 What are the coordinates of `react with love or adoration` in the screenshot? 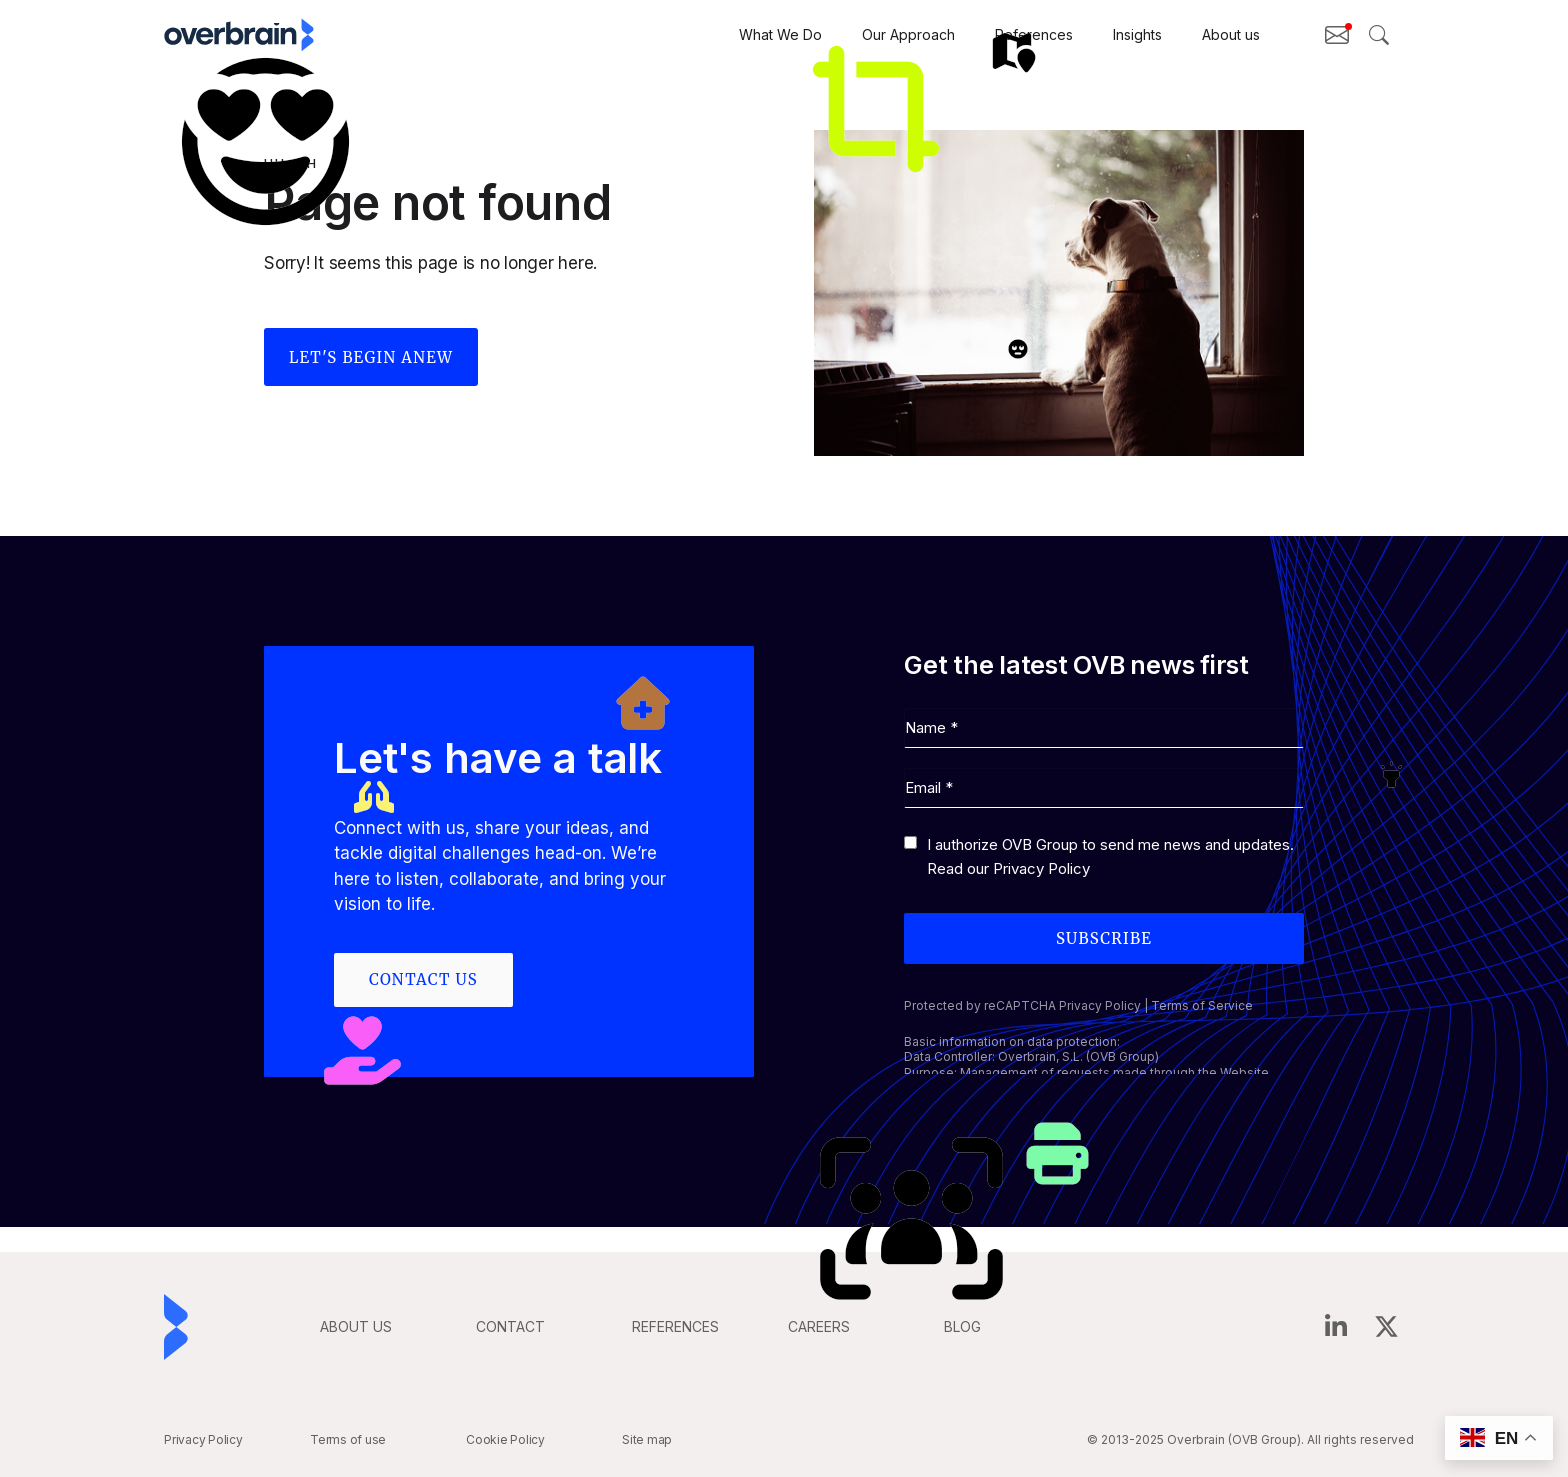 It's located at (265, 141).